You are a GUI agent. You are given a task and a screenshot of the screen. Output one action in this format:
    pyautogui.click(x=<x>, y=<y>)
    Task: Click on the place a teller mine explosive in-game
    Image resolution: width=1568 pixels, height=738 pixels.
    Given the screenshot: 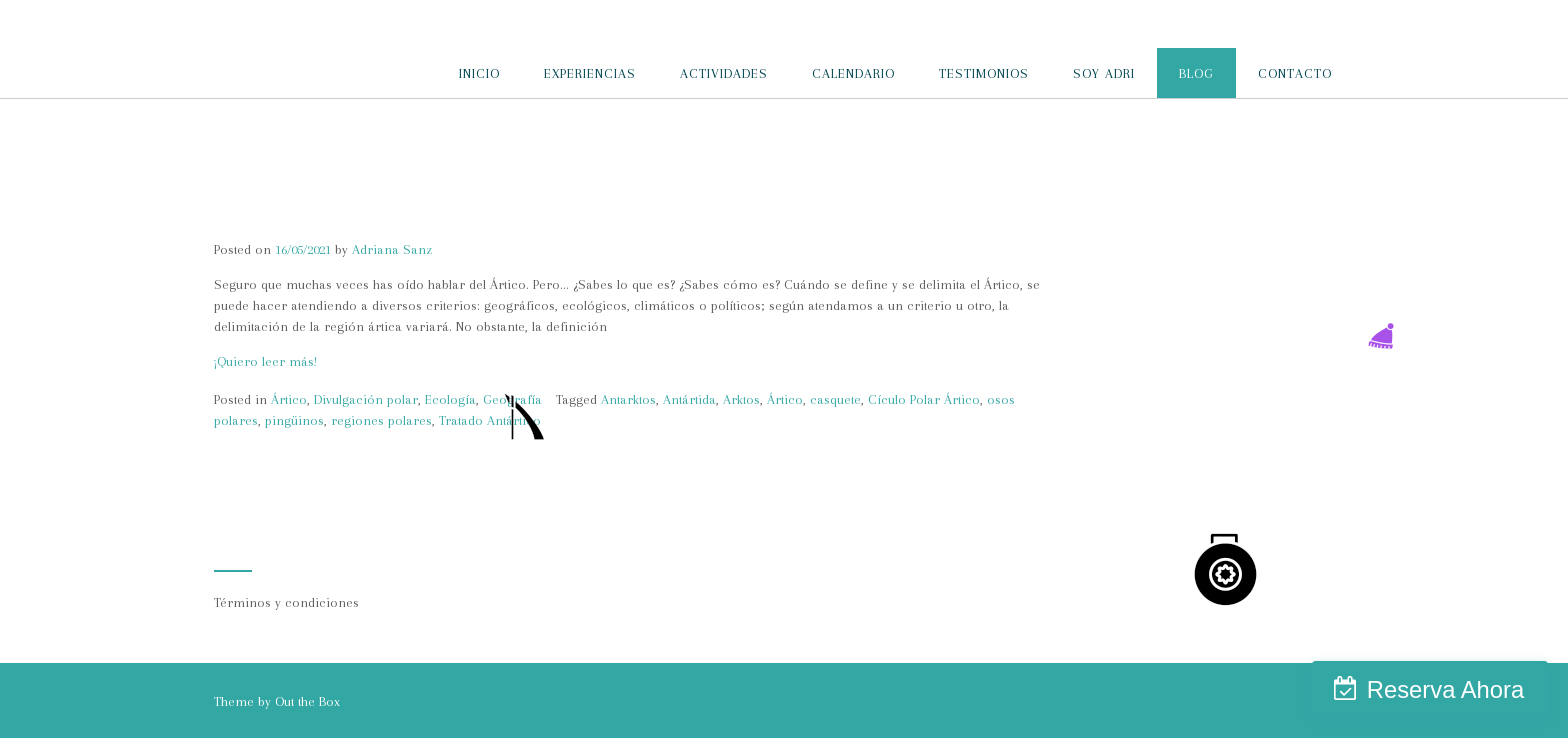 What is the action you would take?
    pyautogui.click(x=1225, y=569)
    